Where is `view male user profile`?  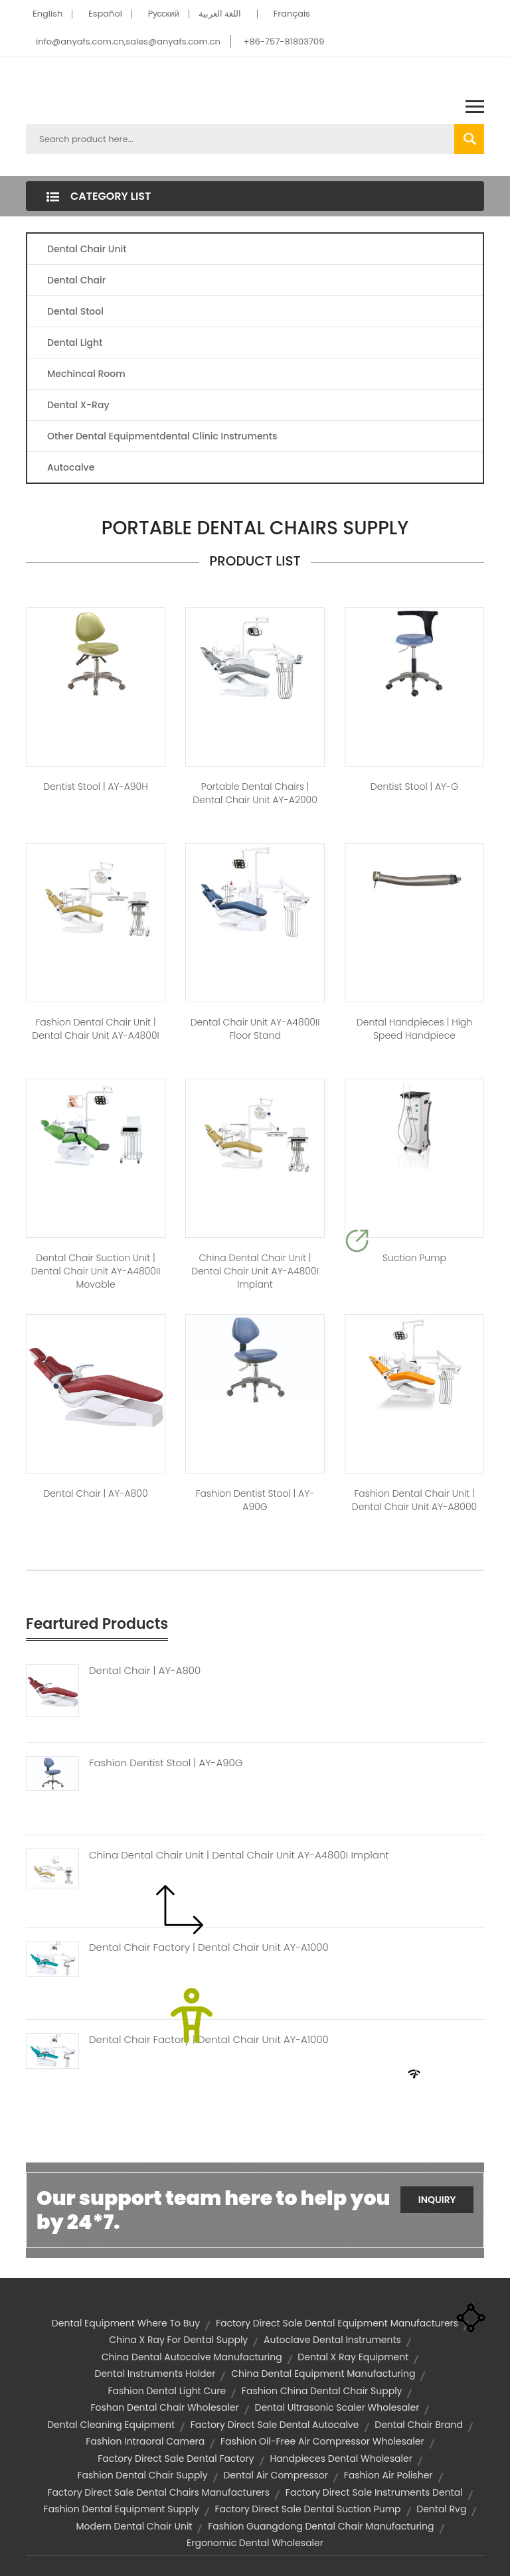 view male user profile is located at coordinates (191, 2016).